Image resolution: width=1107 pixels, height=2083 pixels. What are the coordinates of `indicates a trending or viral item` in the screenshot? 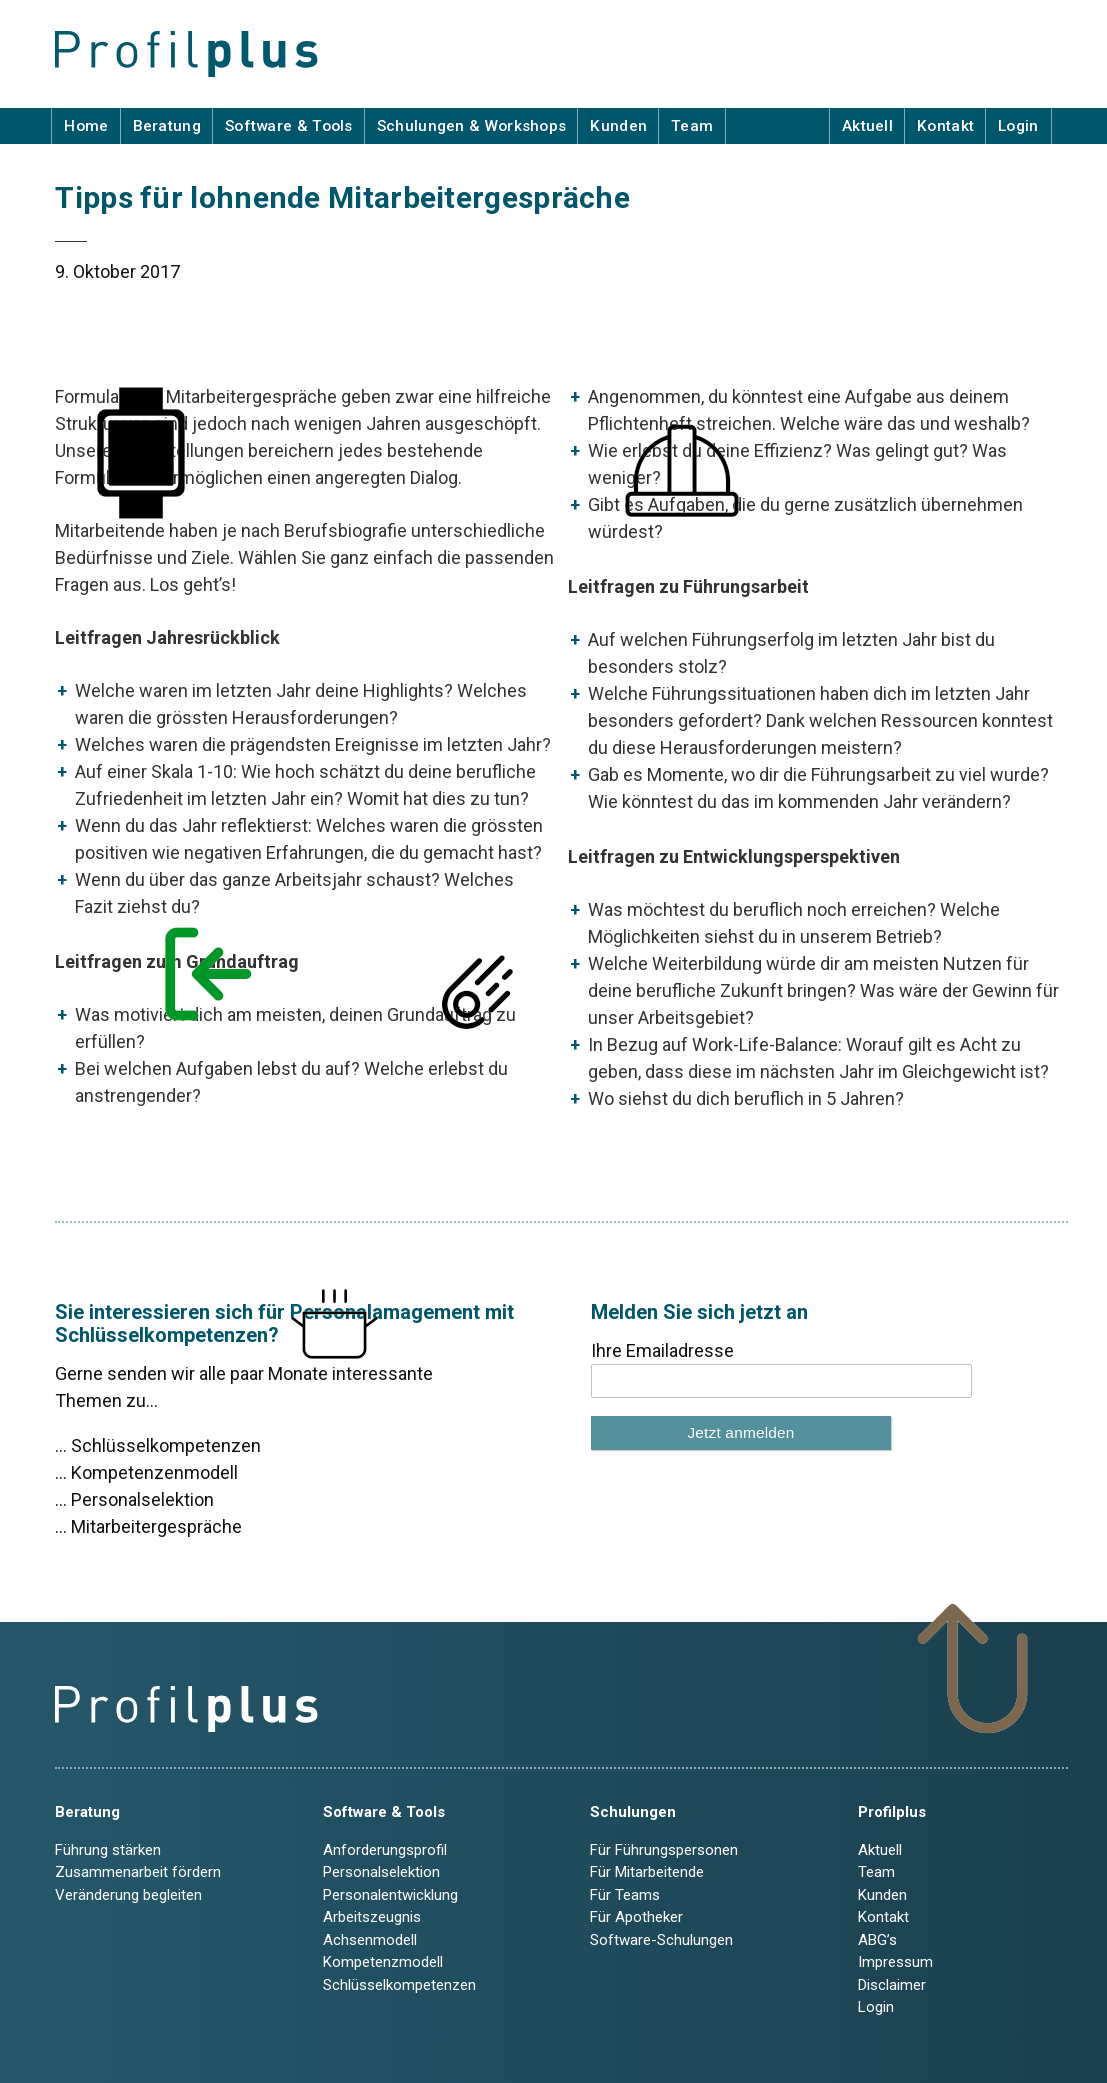 It's located at (477, 993).